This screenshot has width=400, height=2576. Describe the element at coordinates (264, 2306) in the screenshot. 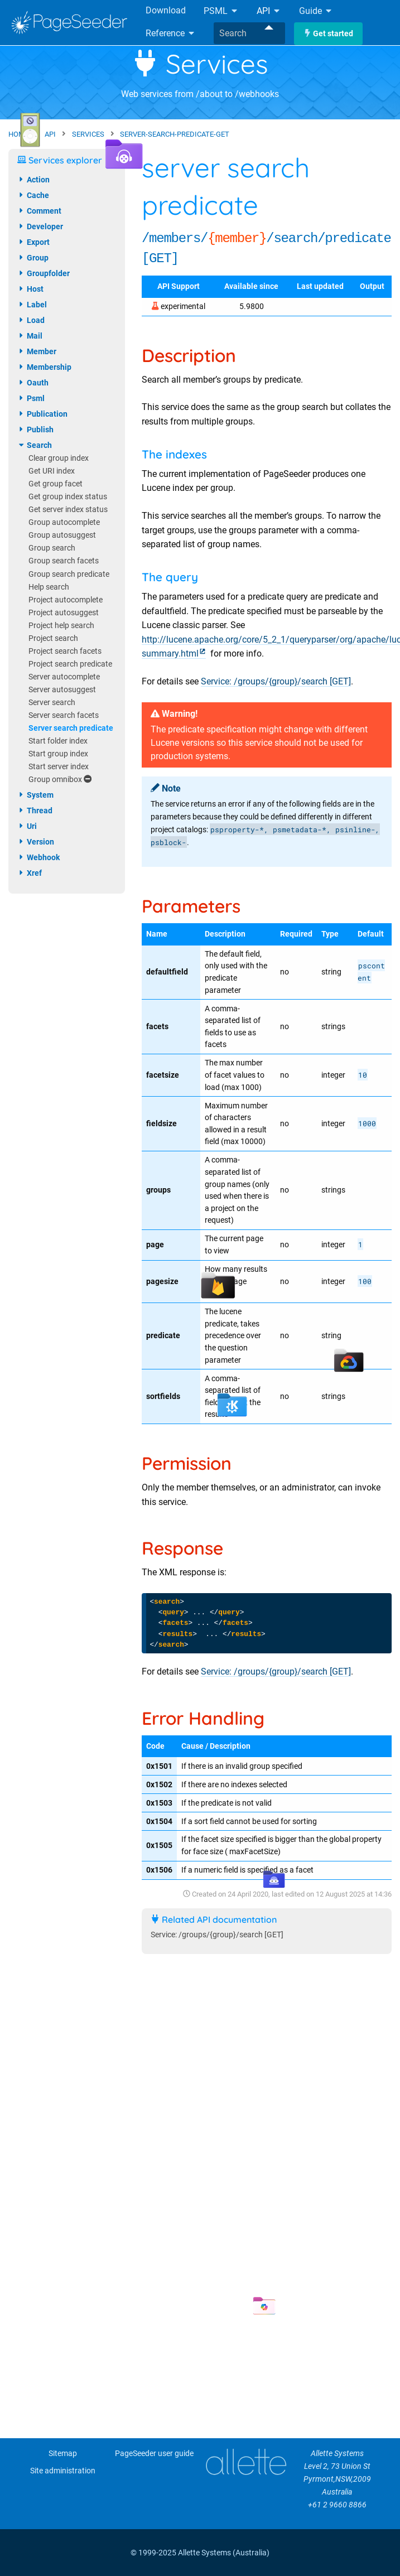

I see `open folder containing microsoft copilot 365 files` at that location.